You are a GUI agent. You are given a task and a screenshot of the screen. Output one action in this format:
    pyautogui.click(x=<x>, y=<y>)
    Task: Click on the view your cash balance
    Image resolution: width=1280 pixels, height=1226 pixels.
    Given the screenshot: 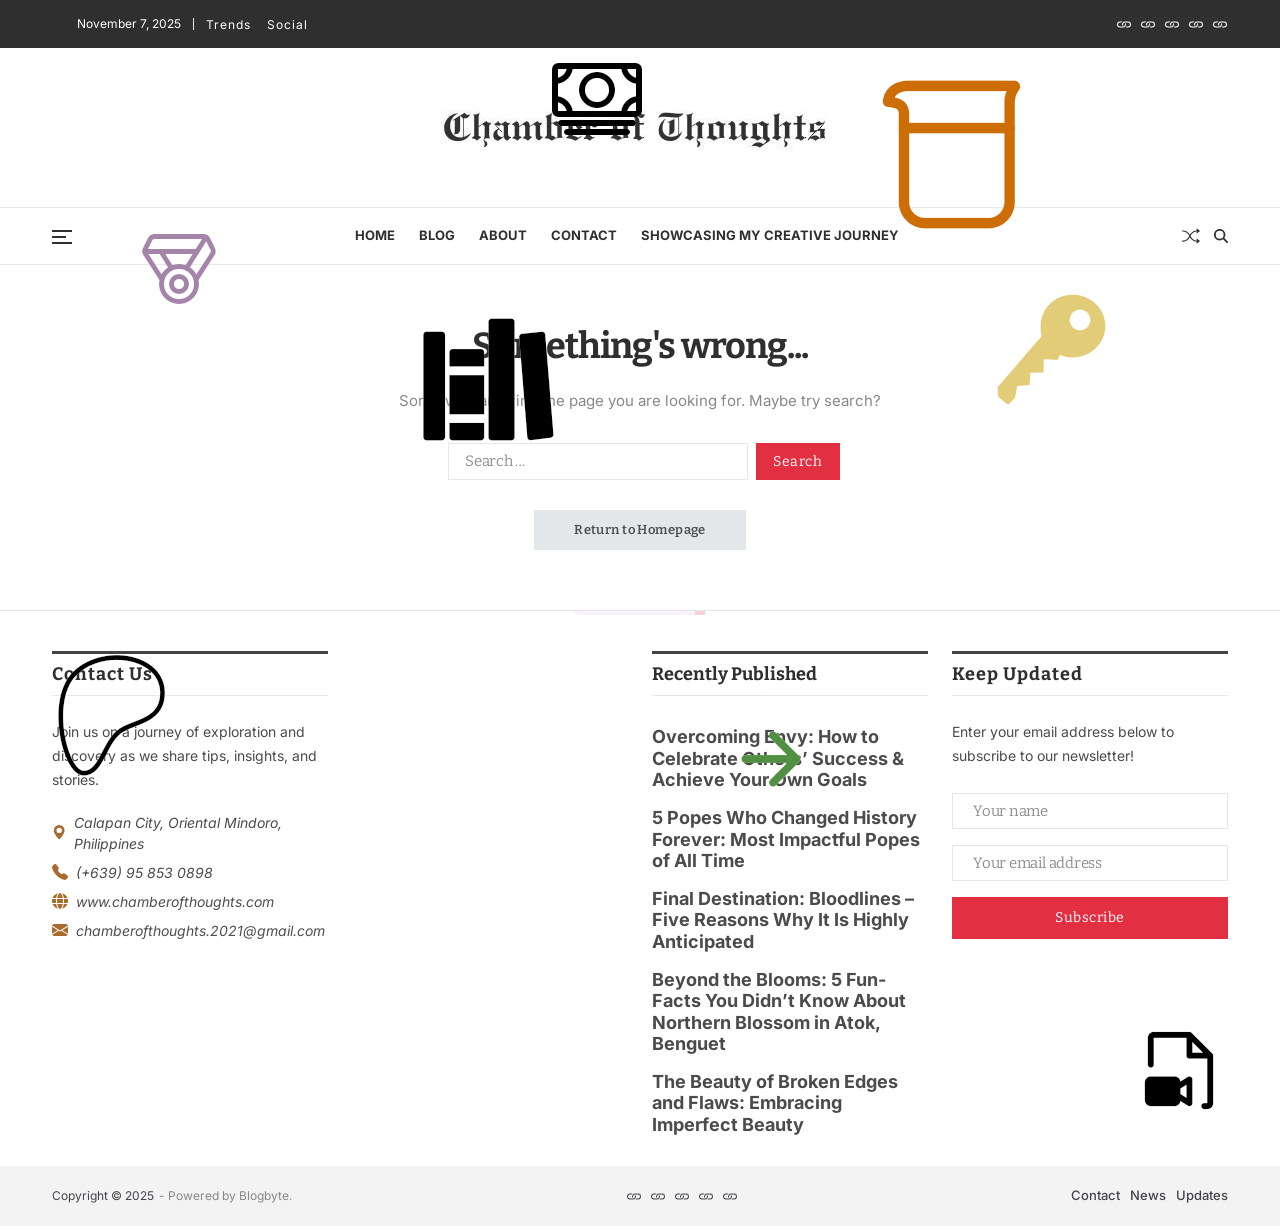 What is the action you would take?
    pyautogui.click(x=597, y=99)
    